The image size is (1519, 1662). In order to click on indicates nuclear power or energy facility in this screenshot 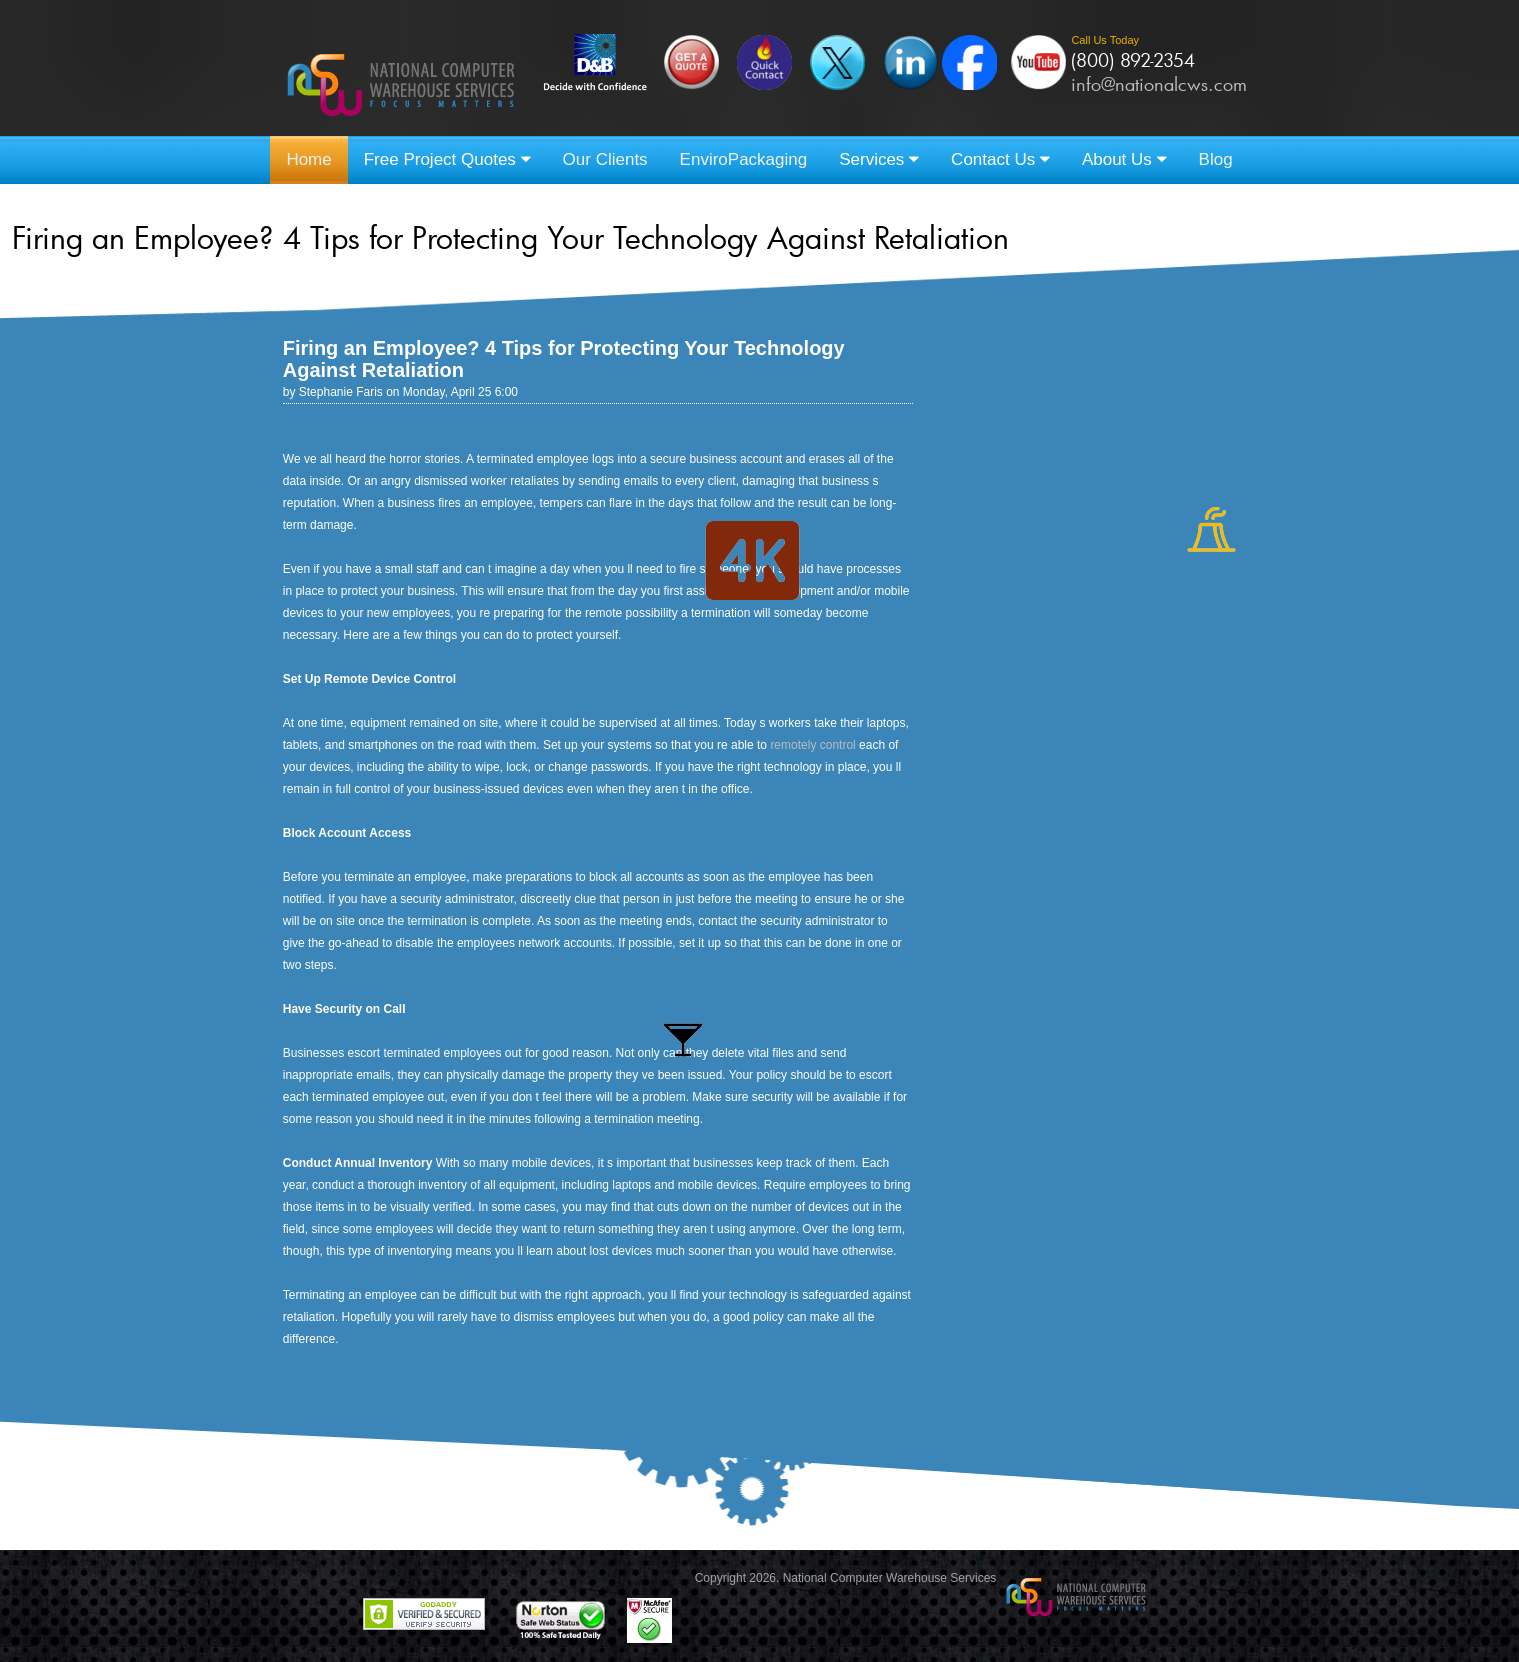, I will do `click(1211, 532)`.